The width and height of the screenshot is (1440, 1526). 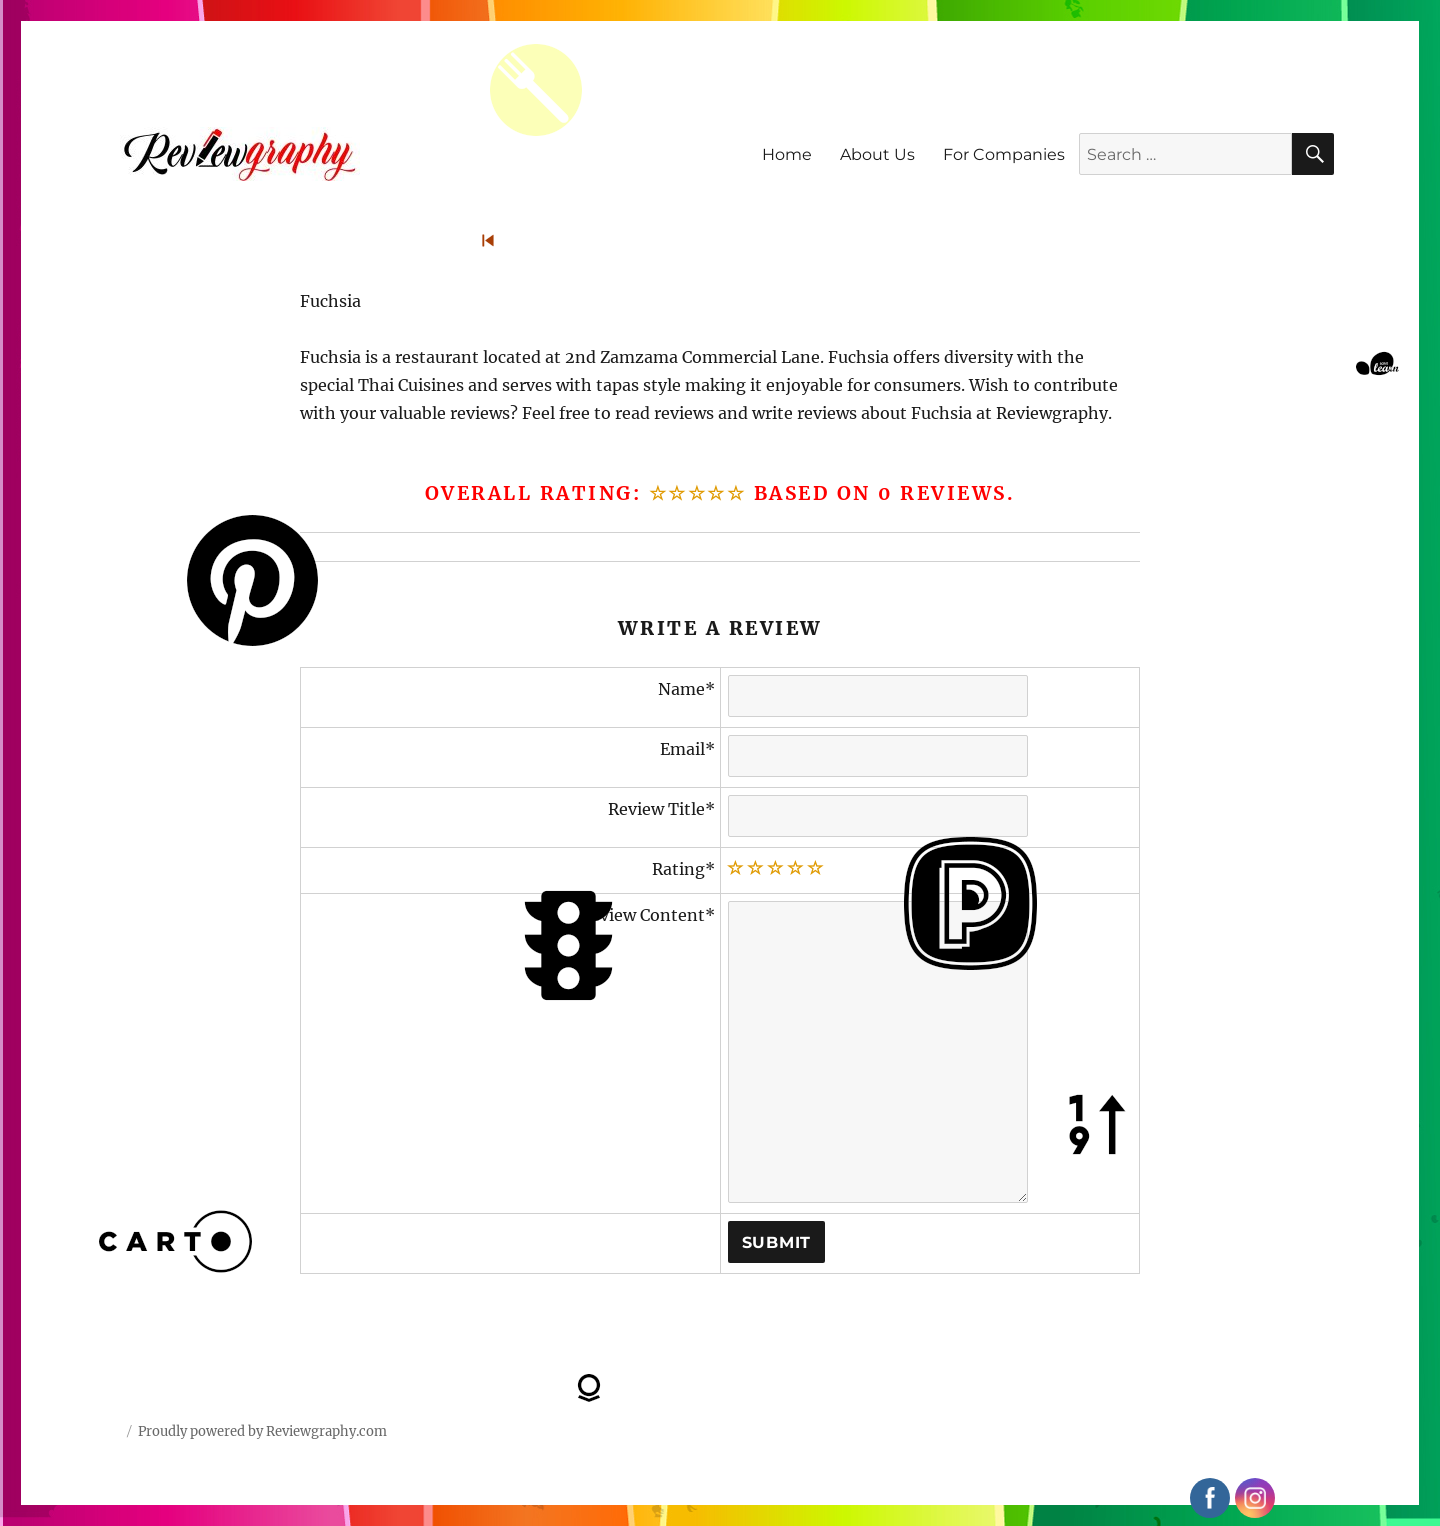 I want to click on open peerlist profile or app, so click(x=970, y=903).